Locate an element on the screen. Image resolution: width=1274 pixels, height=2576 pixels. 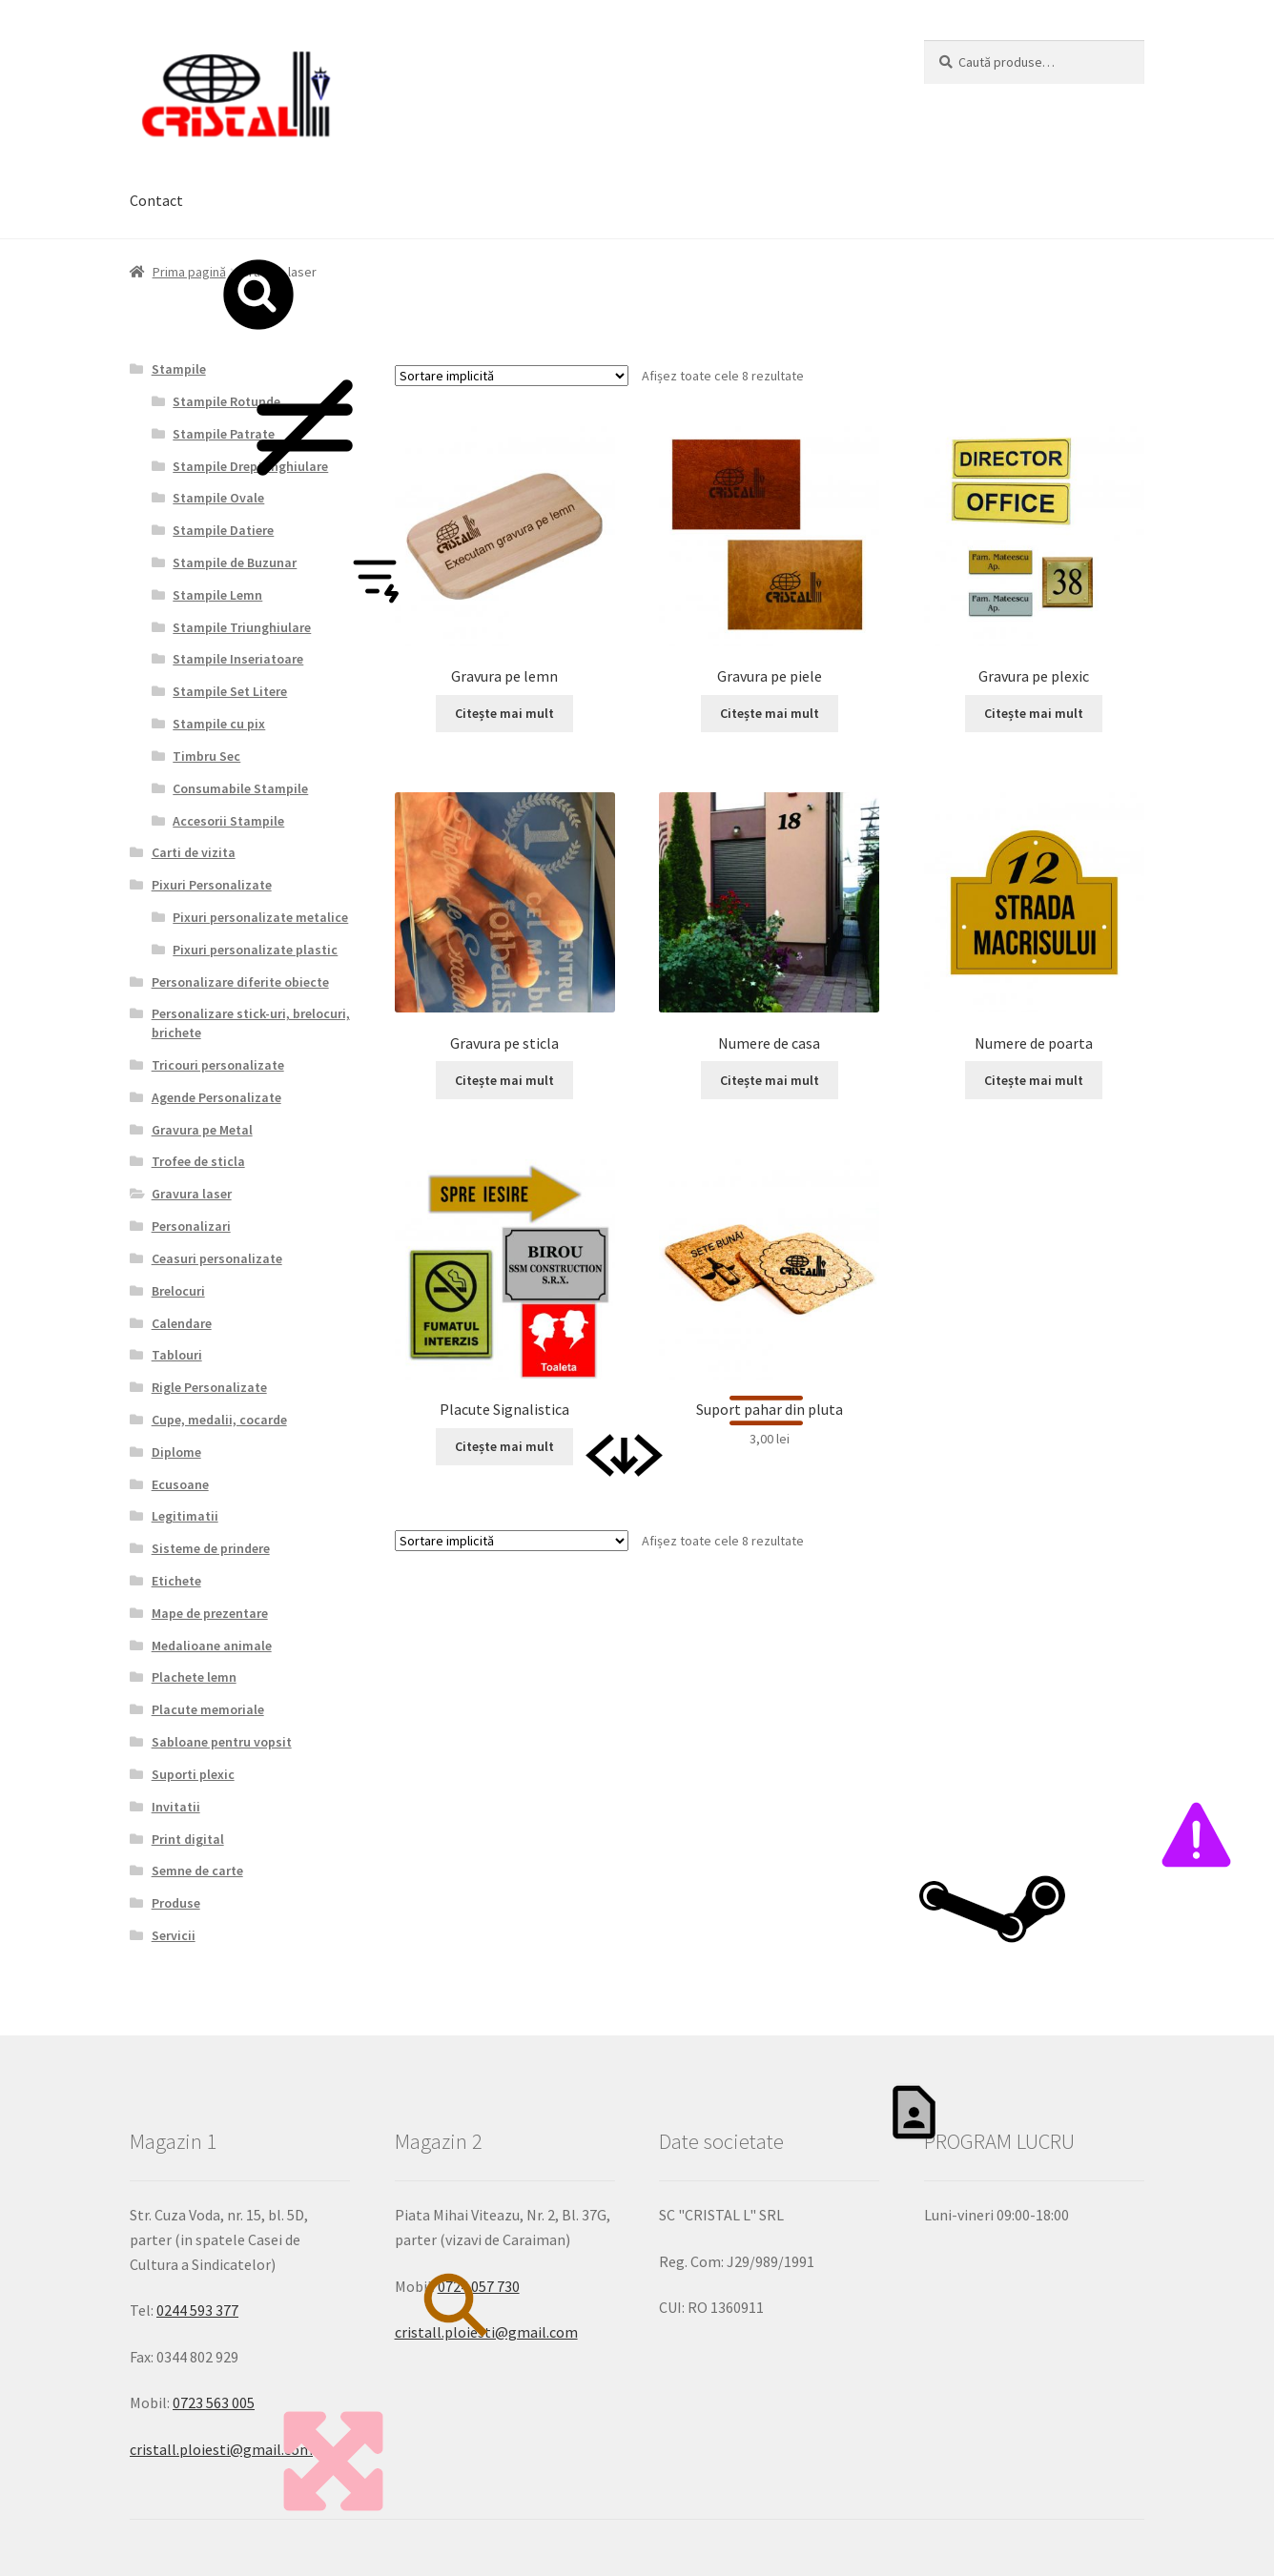
view contact details is located at coordinates (914, 2112).